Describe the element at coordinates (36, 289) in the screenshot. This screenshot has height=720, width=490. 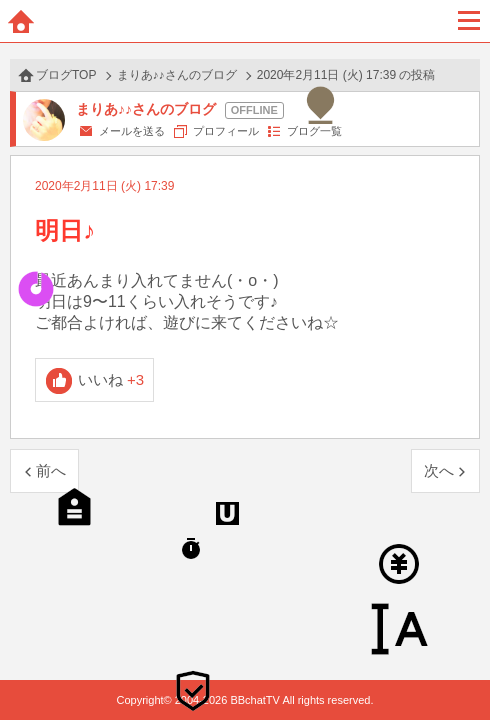
I see `play or access music library` at that location.